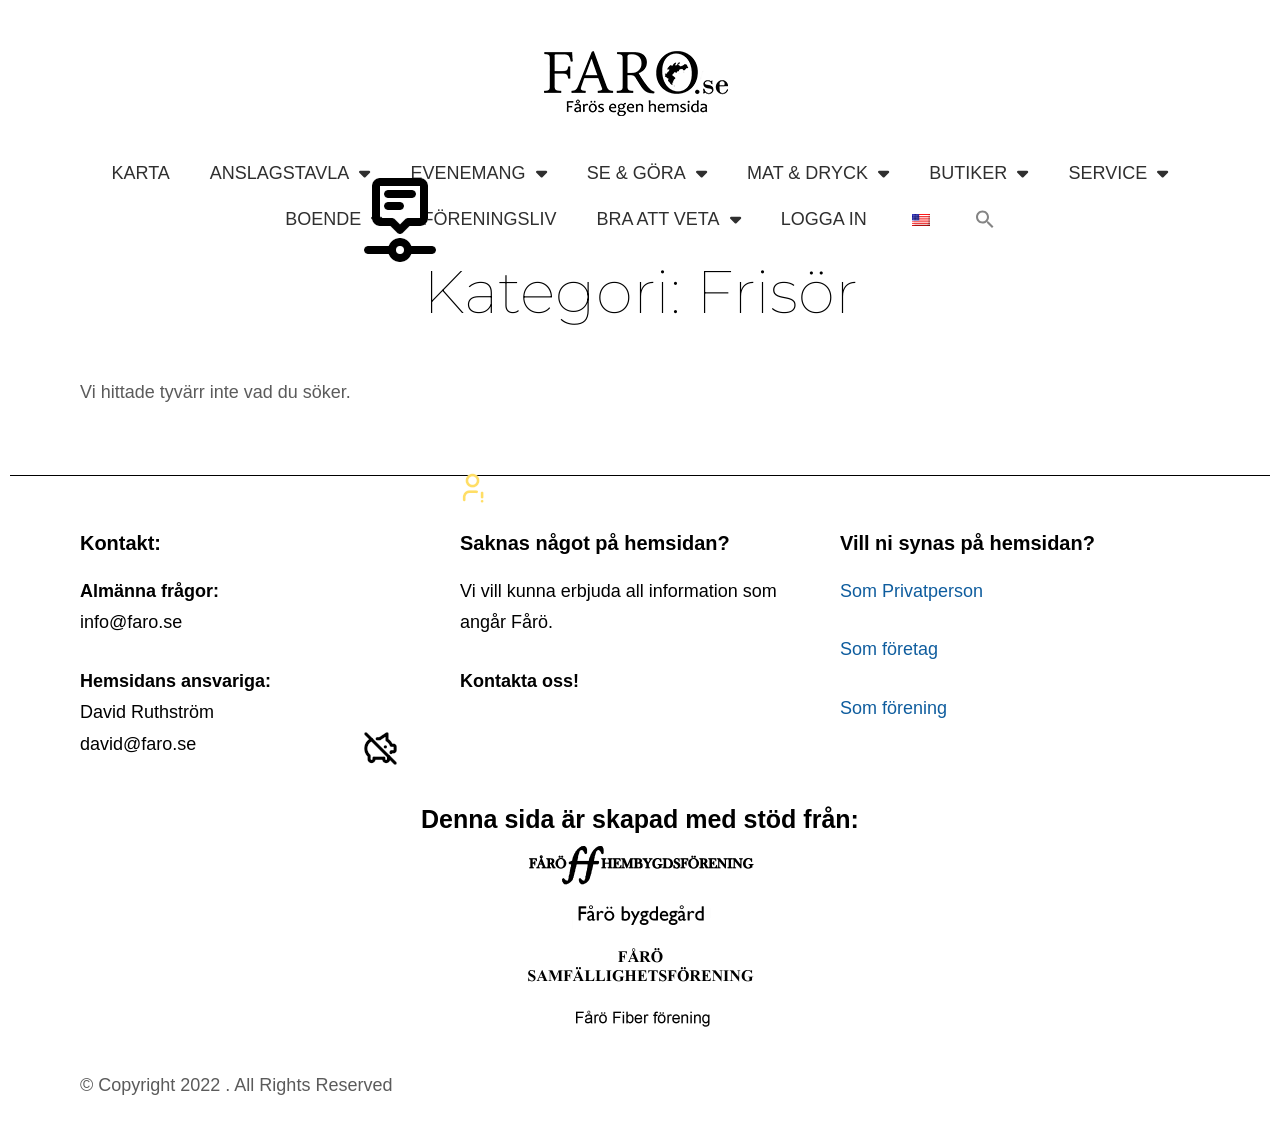 This screenshot has height=1139, width=1280. I want to click on disable piggy bank or savings feature, so click(380, 748).